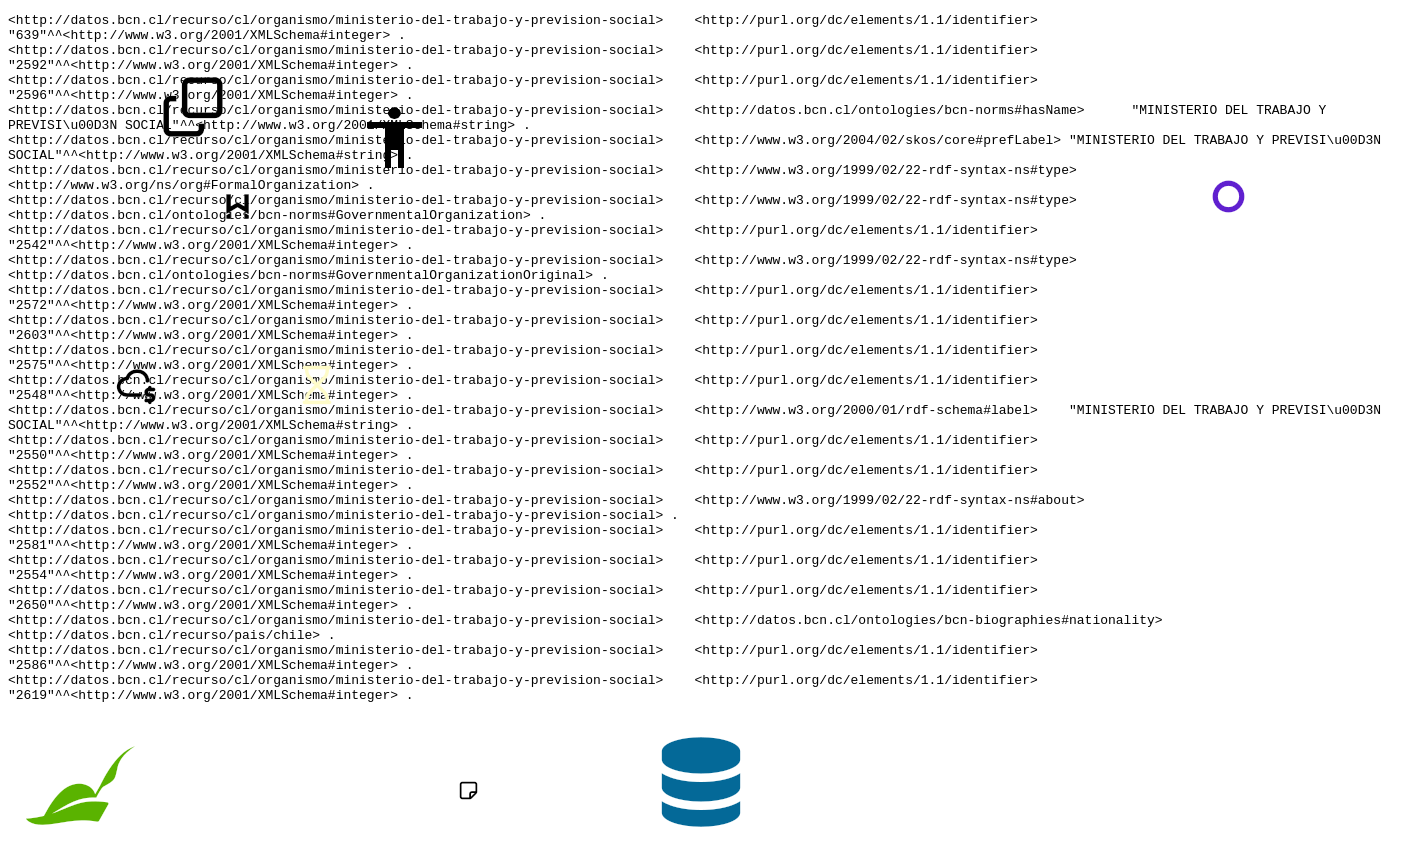  I want to click on indicates gender-neutral or unspecified gender option, so click(1228, 196).